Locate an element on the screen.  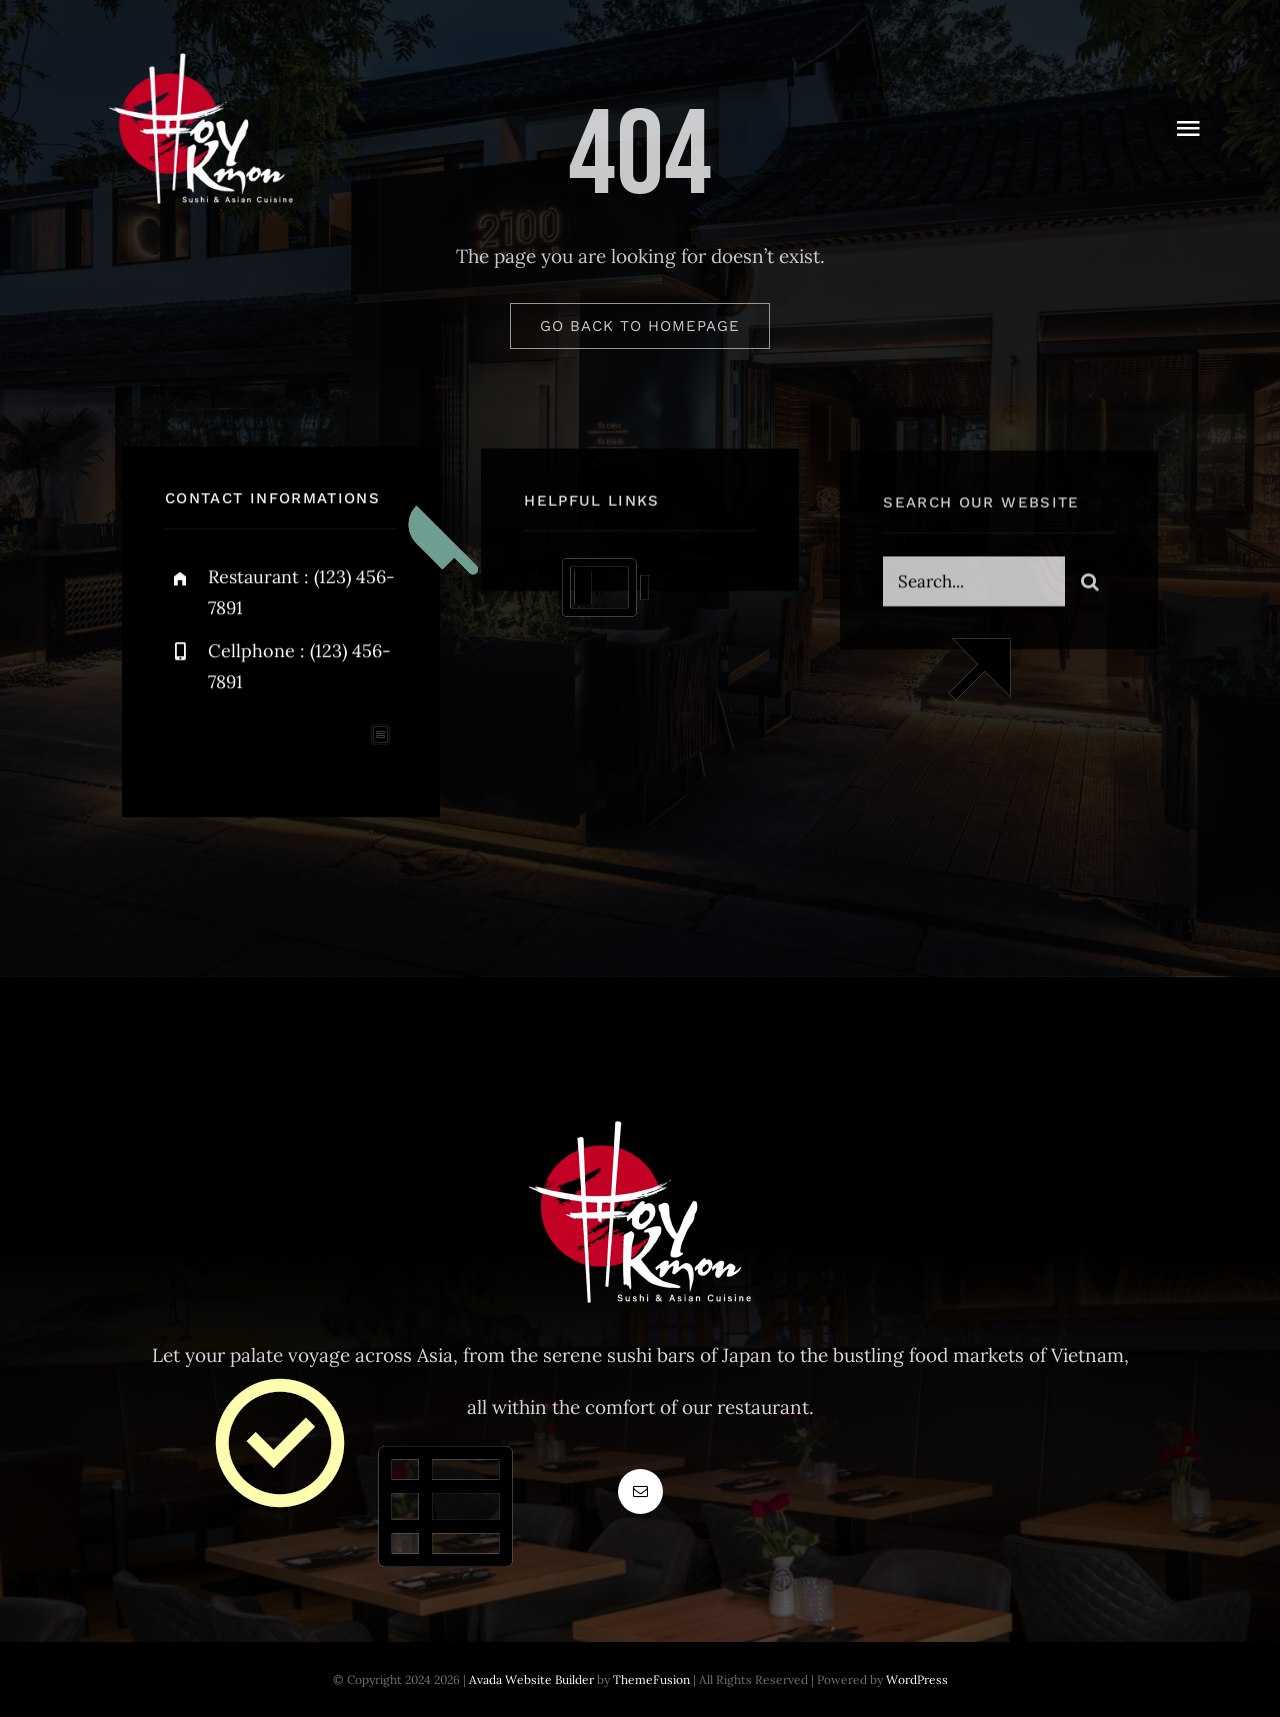
kitchen or cooking-related feature is located at coordinates (442, 541).